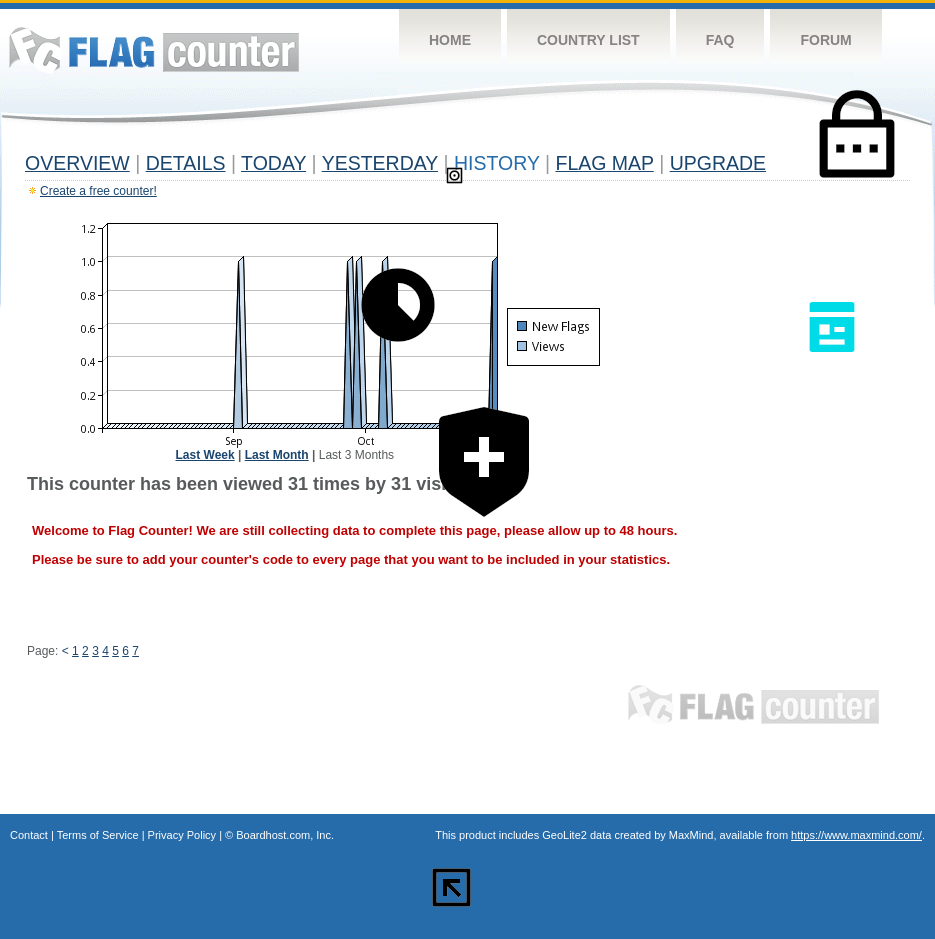 The image size is (935, 939). I want to click on open Apple Pages document, so click(832, 327).